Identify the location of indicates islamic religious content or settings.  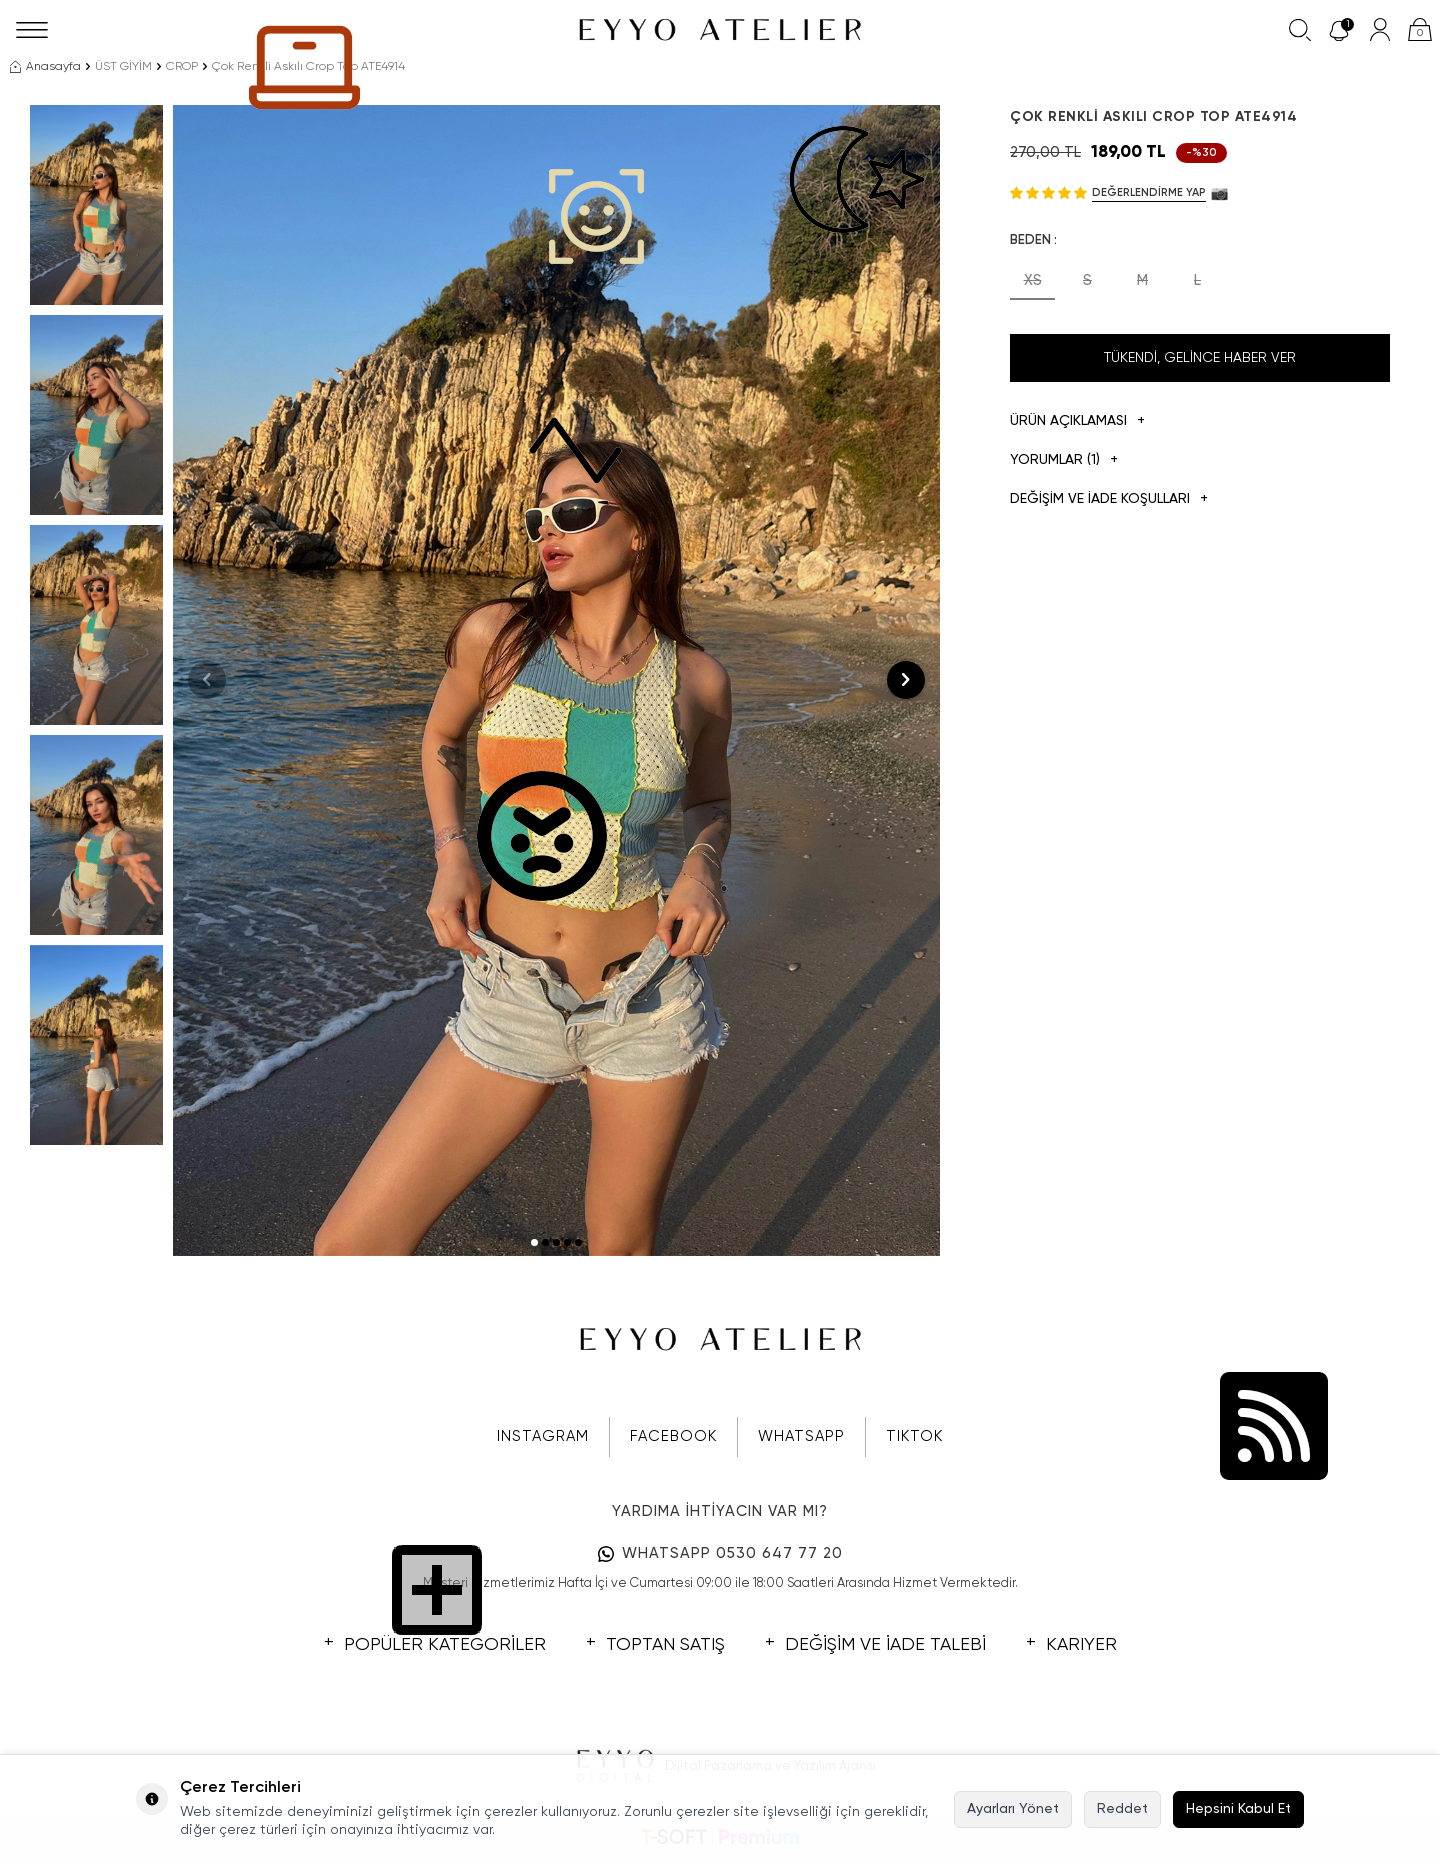
(852, 179).